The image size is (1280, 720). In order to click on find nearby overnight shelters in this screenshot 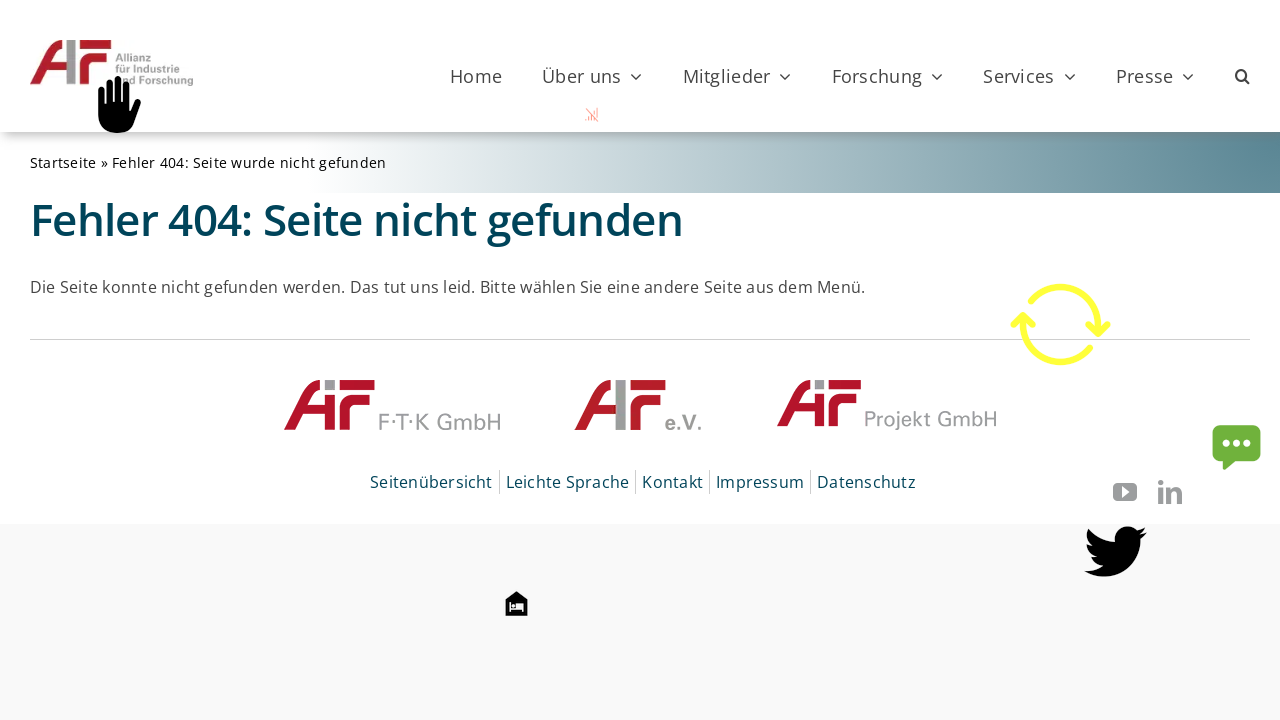, I will do `click(516, 603)`.